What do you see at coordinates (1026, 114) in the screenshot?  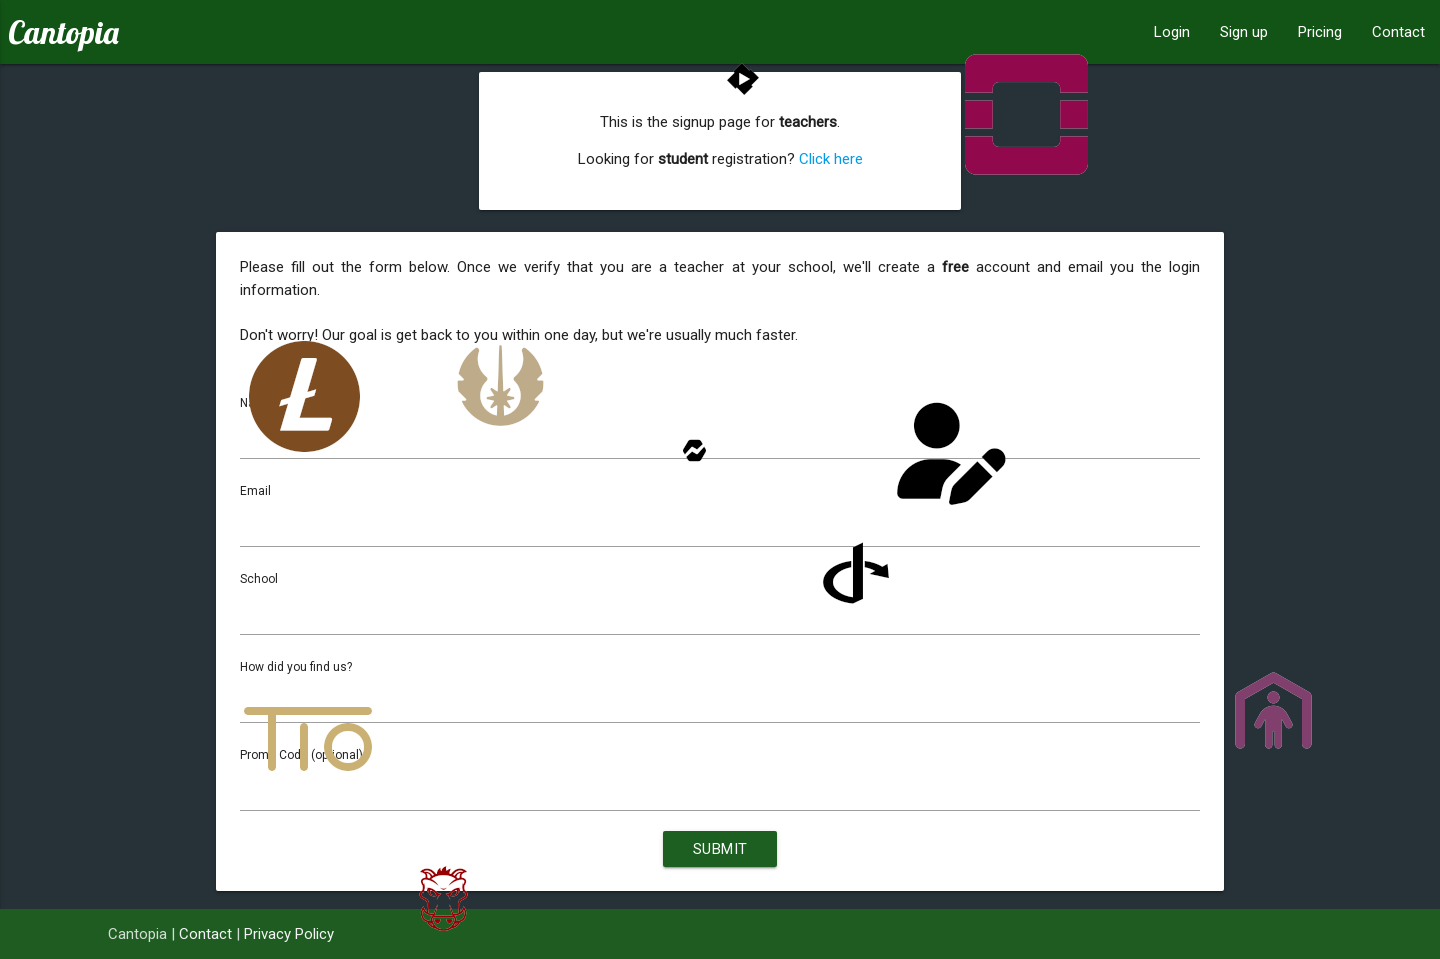 I see `openstack cloud platform logo` at bounding box center [1026, 114].